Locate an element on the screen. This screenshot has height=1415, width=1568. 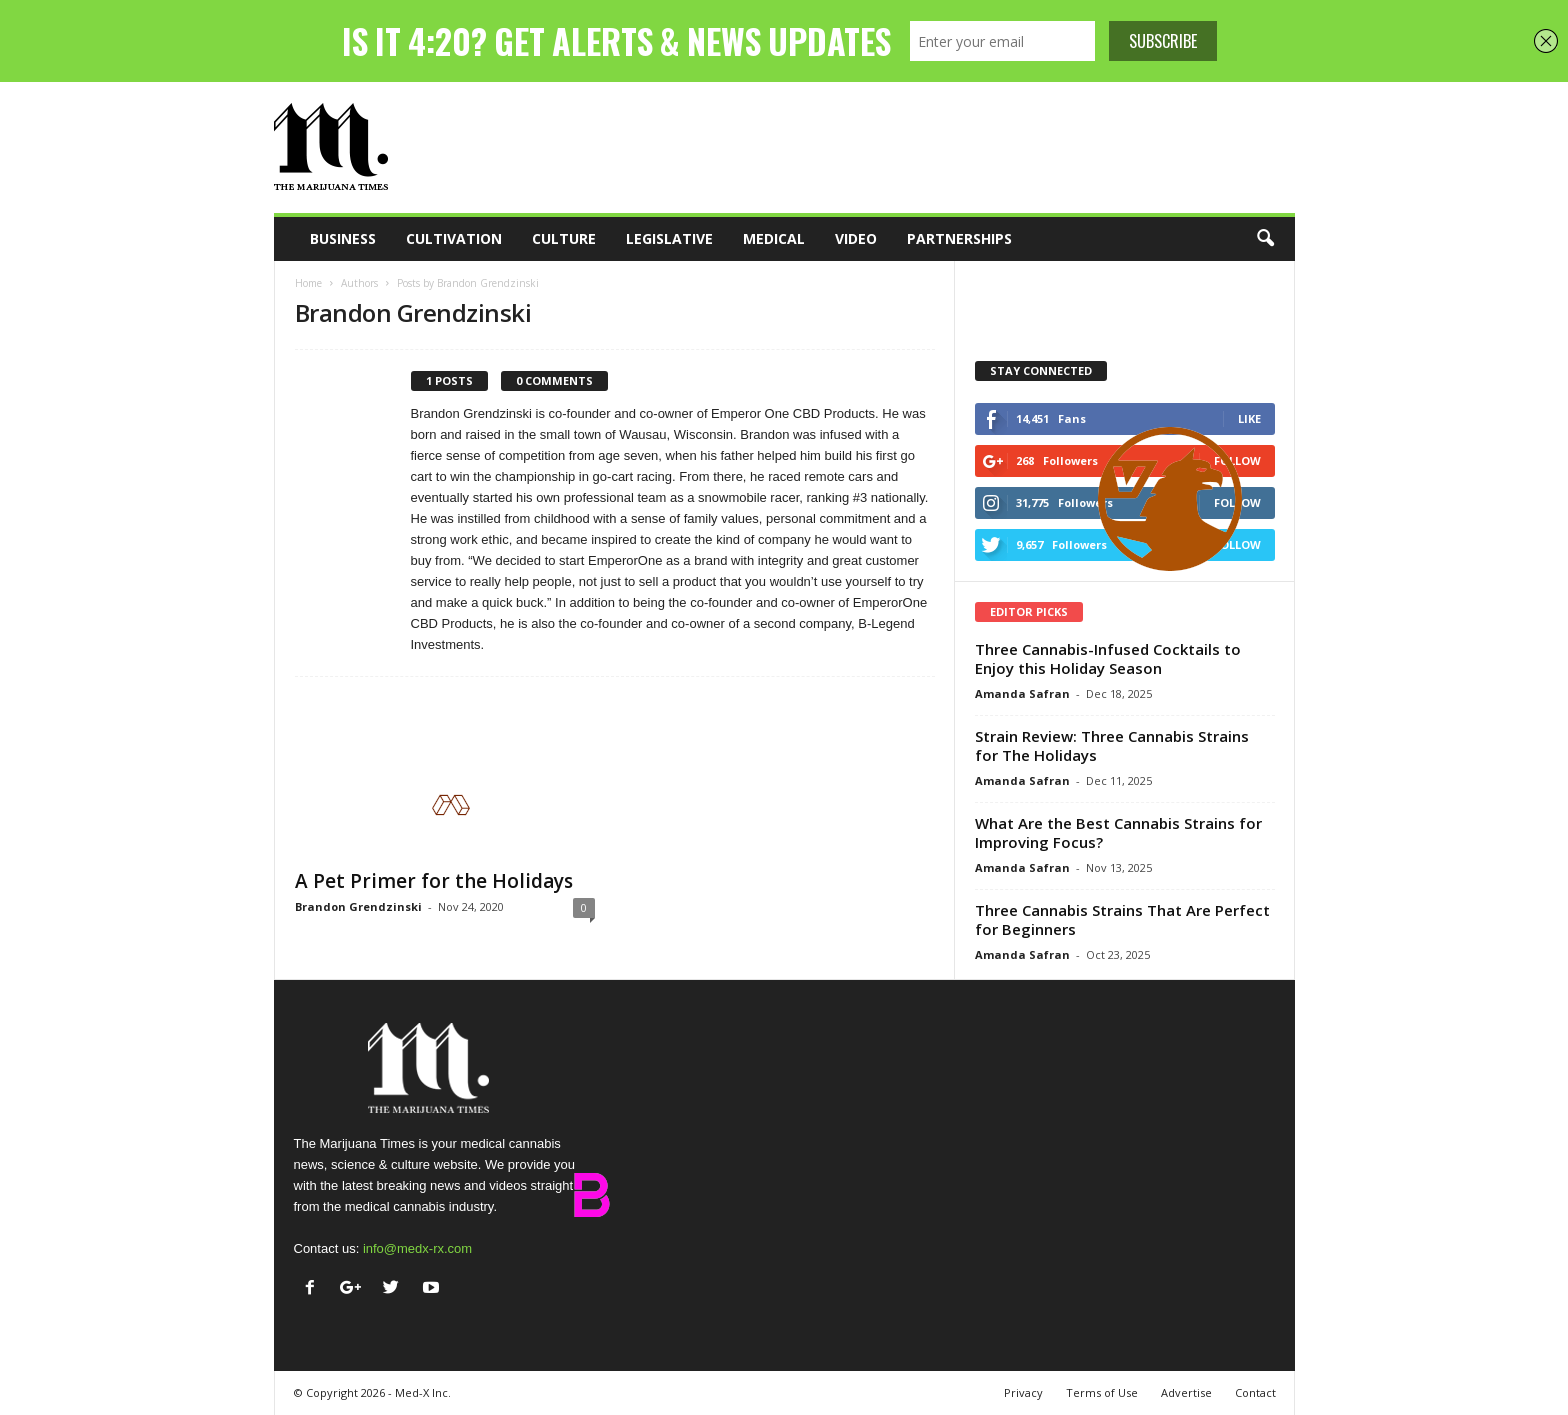
Modal cloud platform logo is located at coordinates (451, 805).